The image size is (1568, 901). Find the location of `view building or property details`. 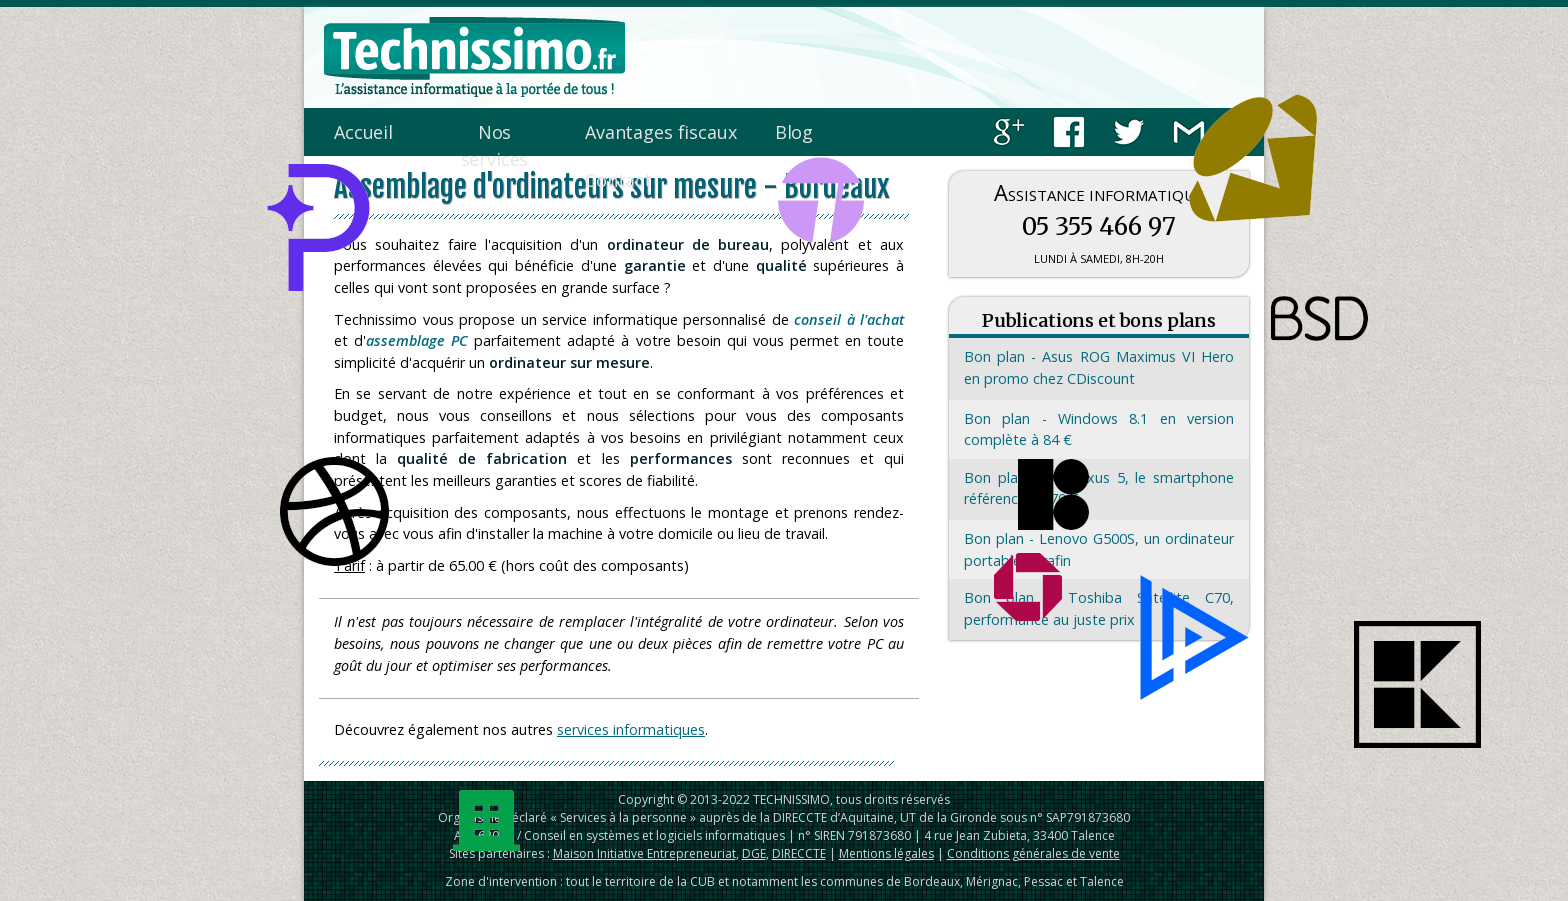

view building or property details is located at coordinates (486, 820).